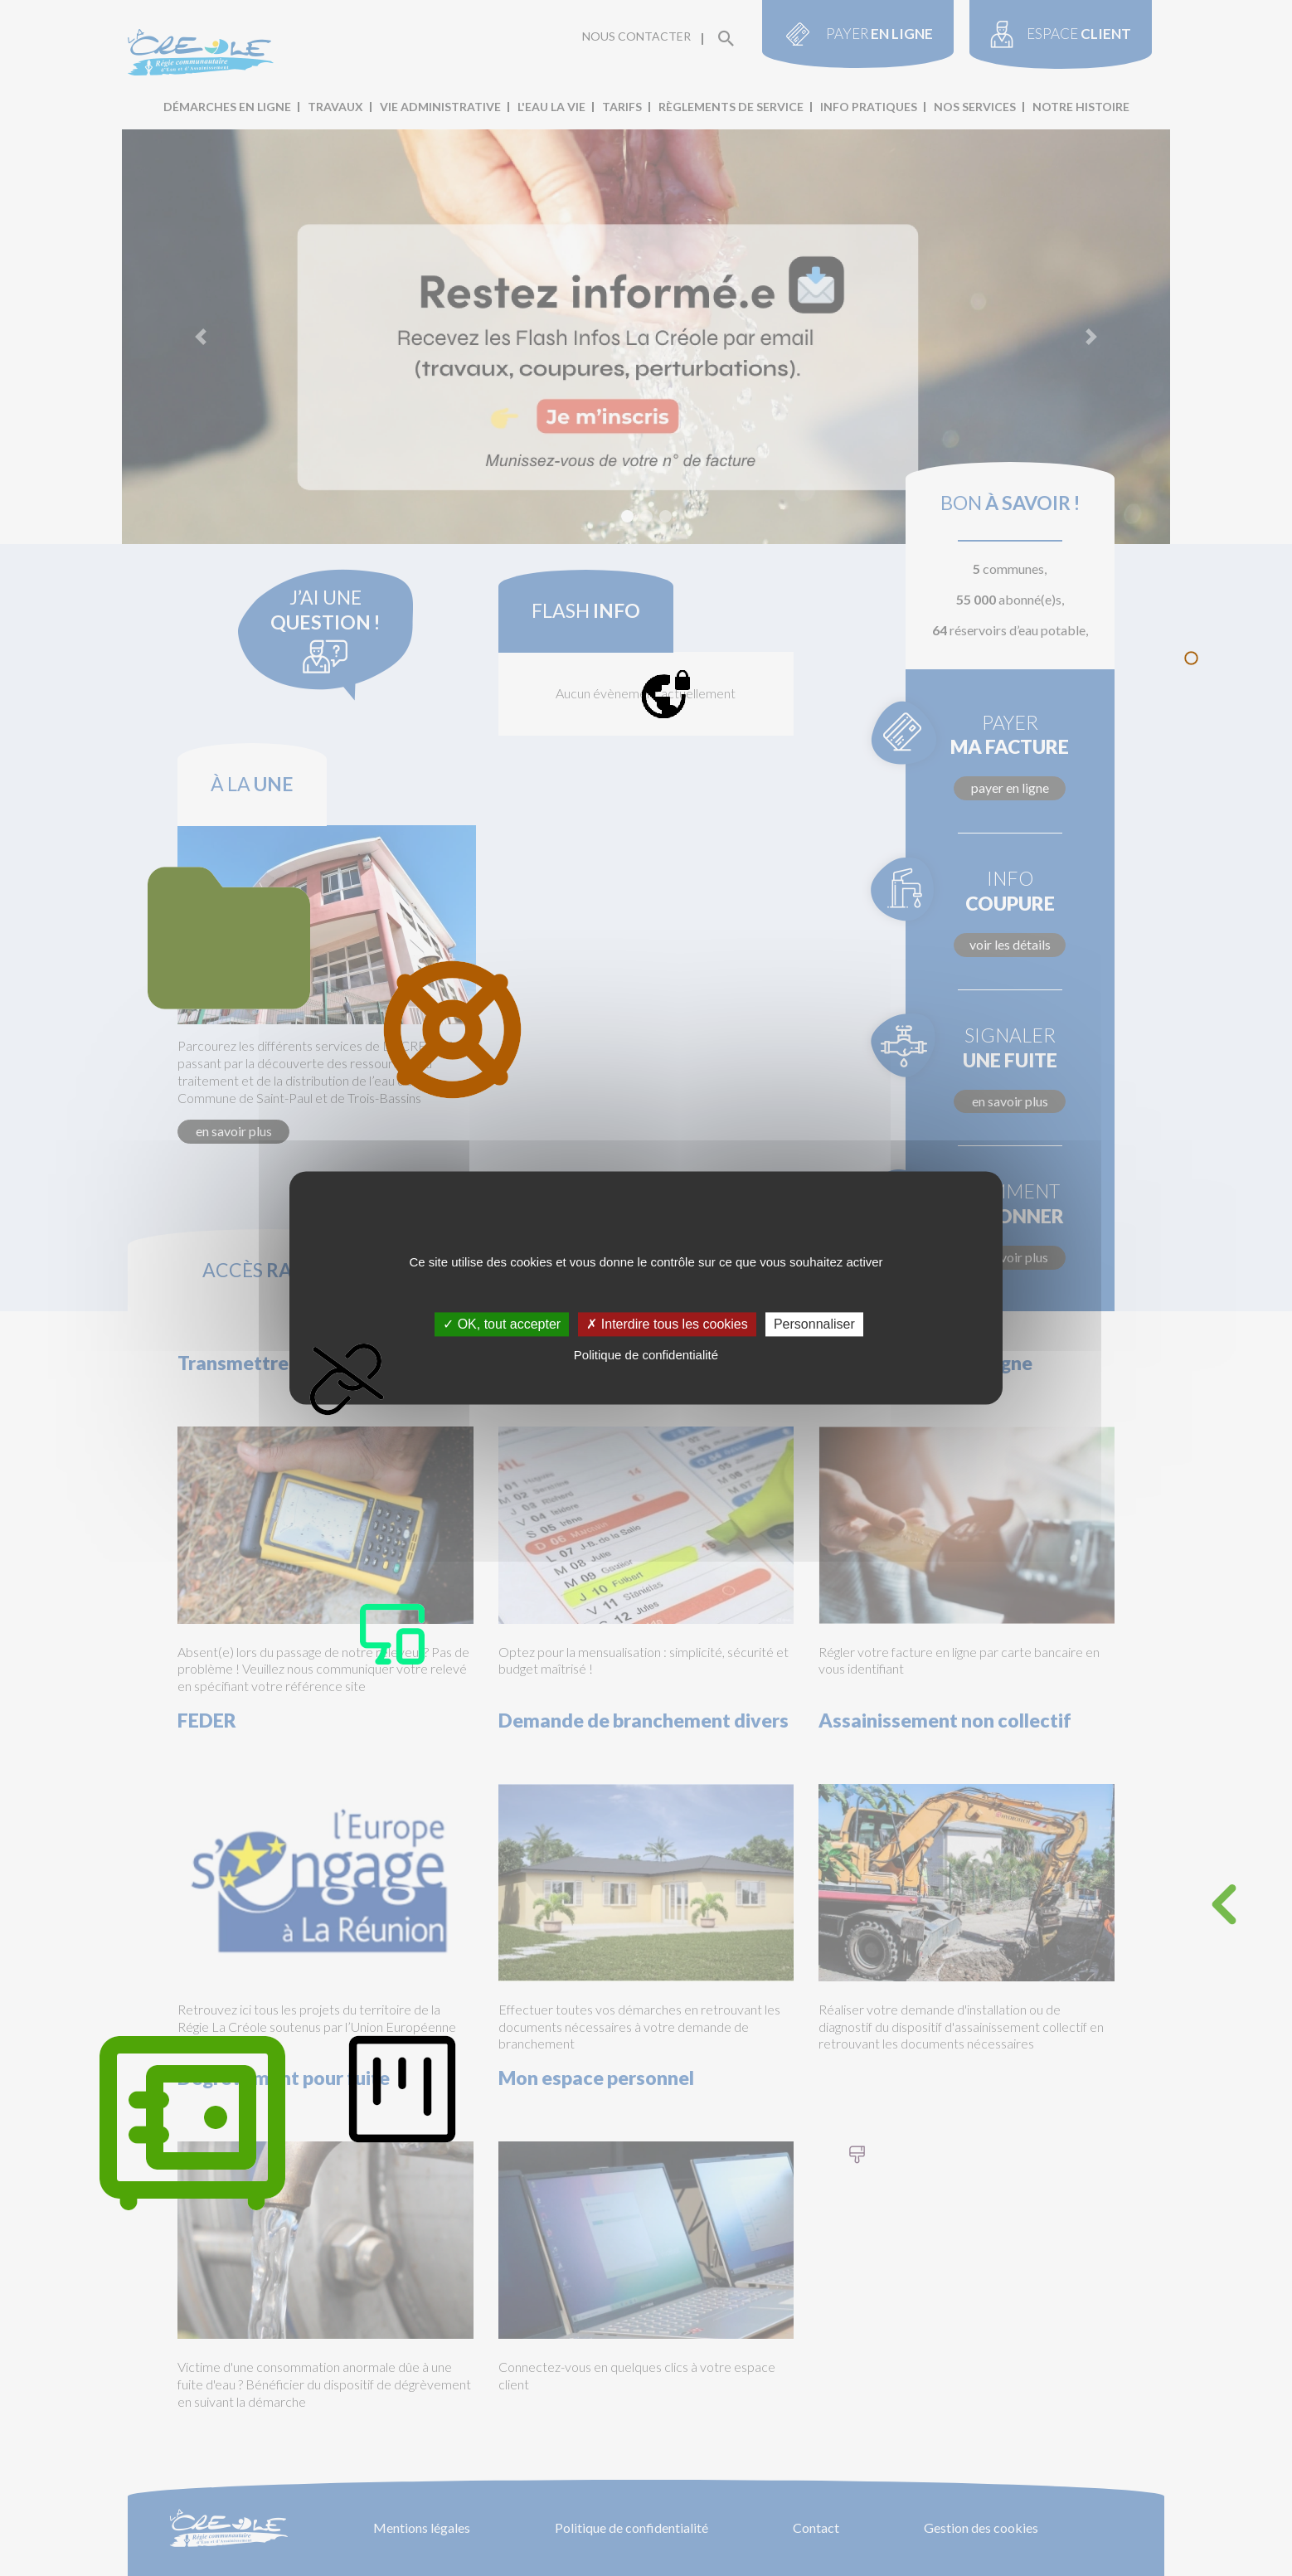 This screenshot has height=2576, width=1292. Describe the element at coordinates (452, 1029) in the screenshot. I see `access help or support` at that location.